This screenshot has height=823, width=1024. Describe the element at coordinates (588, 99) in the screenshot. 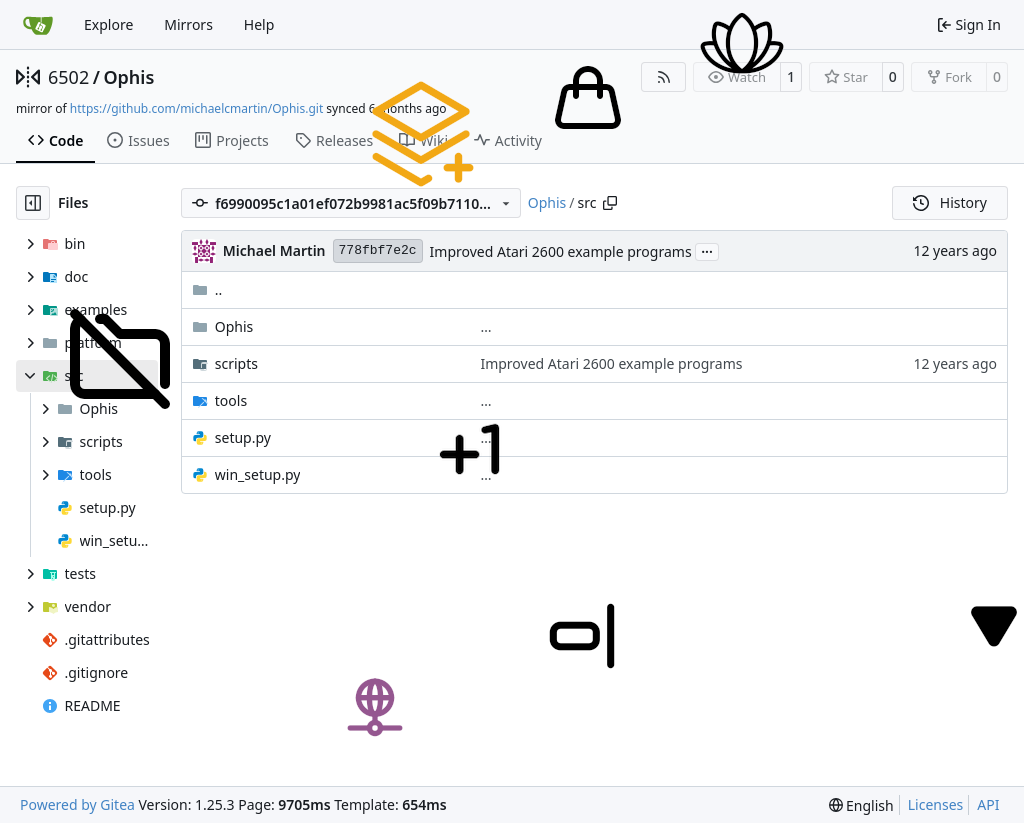

I see `view your shopping bag` at that location.